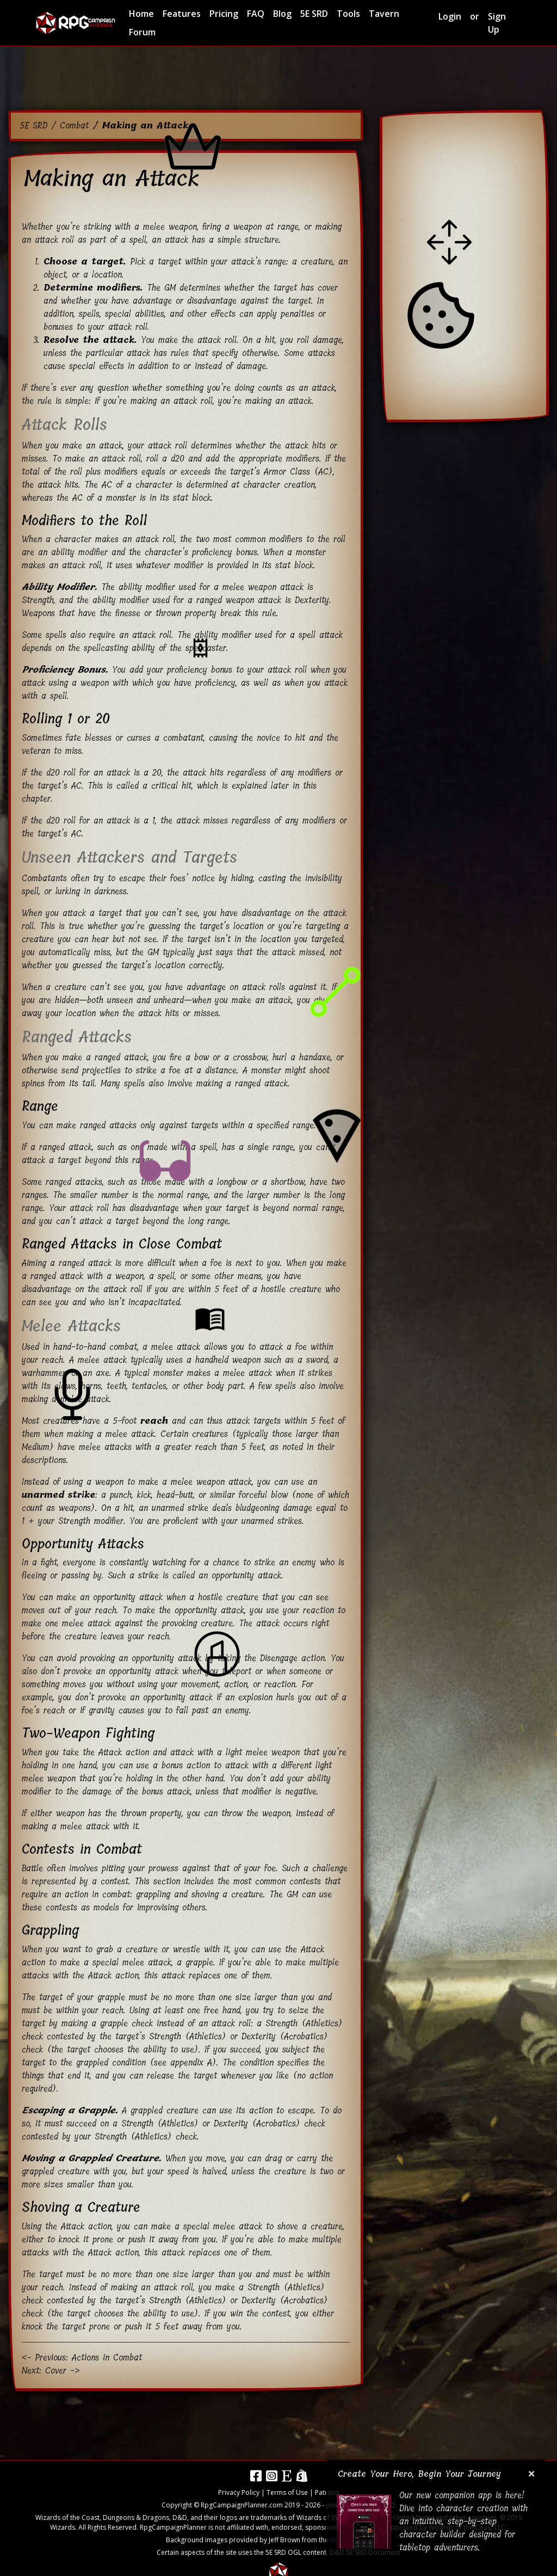 The width and height of the screenshot is (557, 2576). Describe the element at coordinates (72, 1394) in the screenshot. I see `tap to start voice input` at that location.